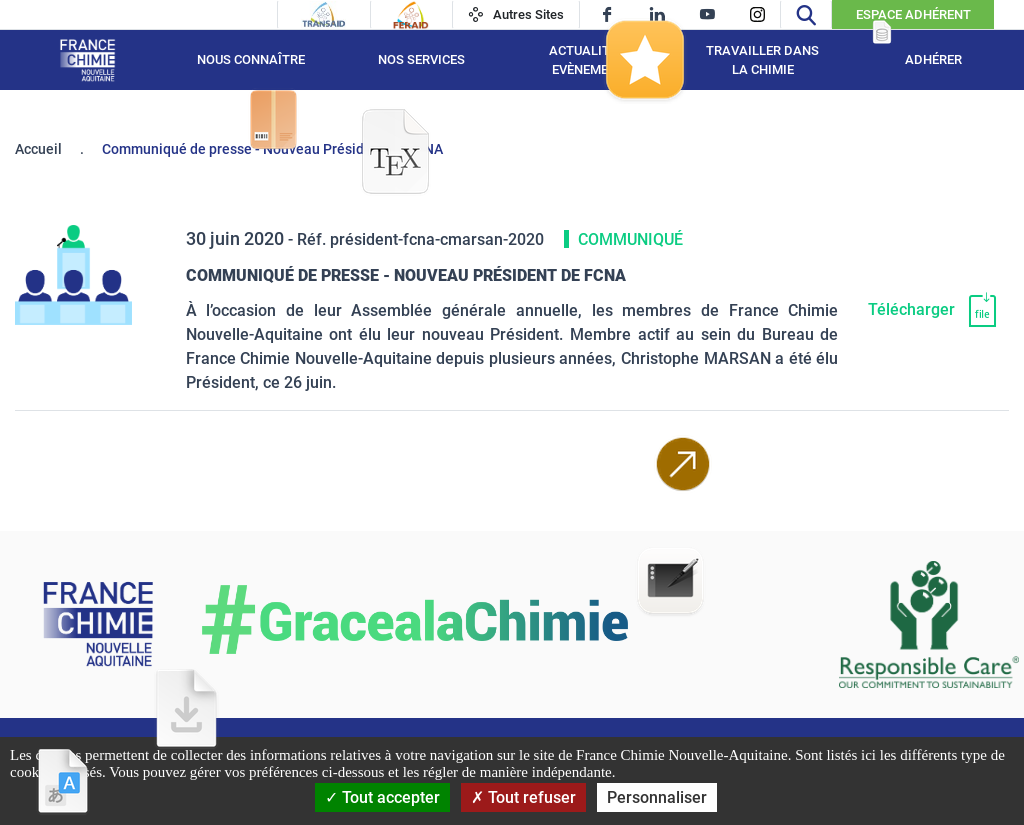 The width and height of the screenshot is (1024, 825). What do you see at coordinates (670, 580) in the screenshot?
I see `open tablet input settings` at bounding box center [670, 580].